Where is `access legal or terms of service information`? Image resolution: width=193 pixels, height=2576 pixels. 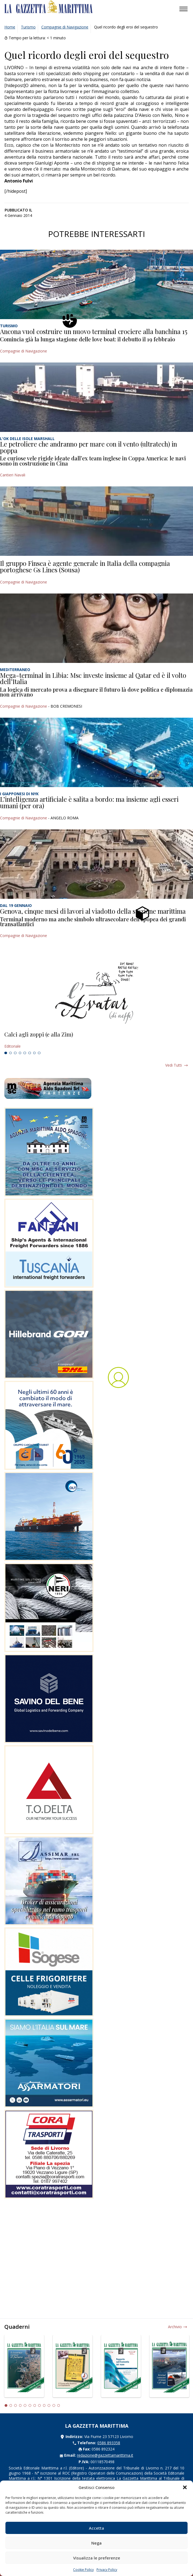 access legal or terms of service information is located at coordinates (98, 390).